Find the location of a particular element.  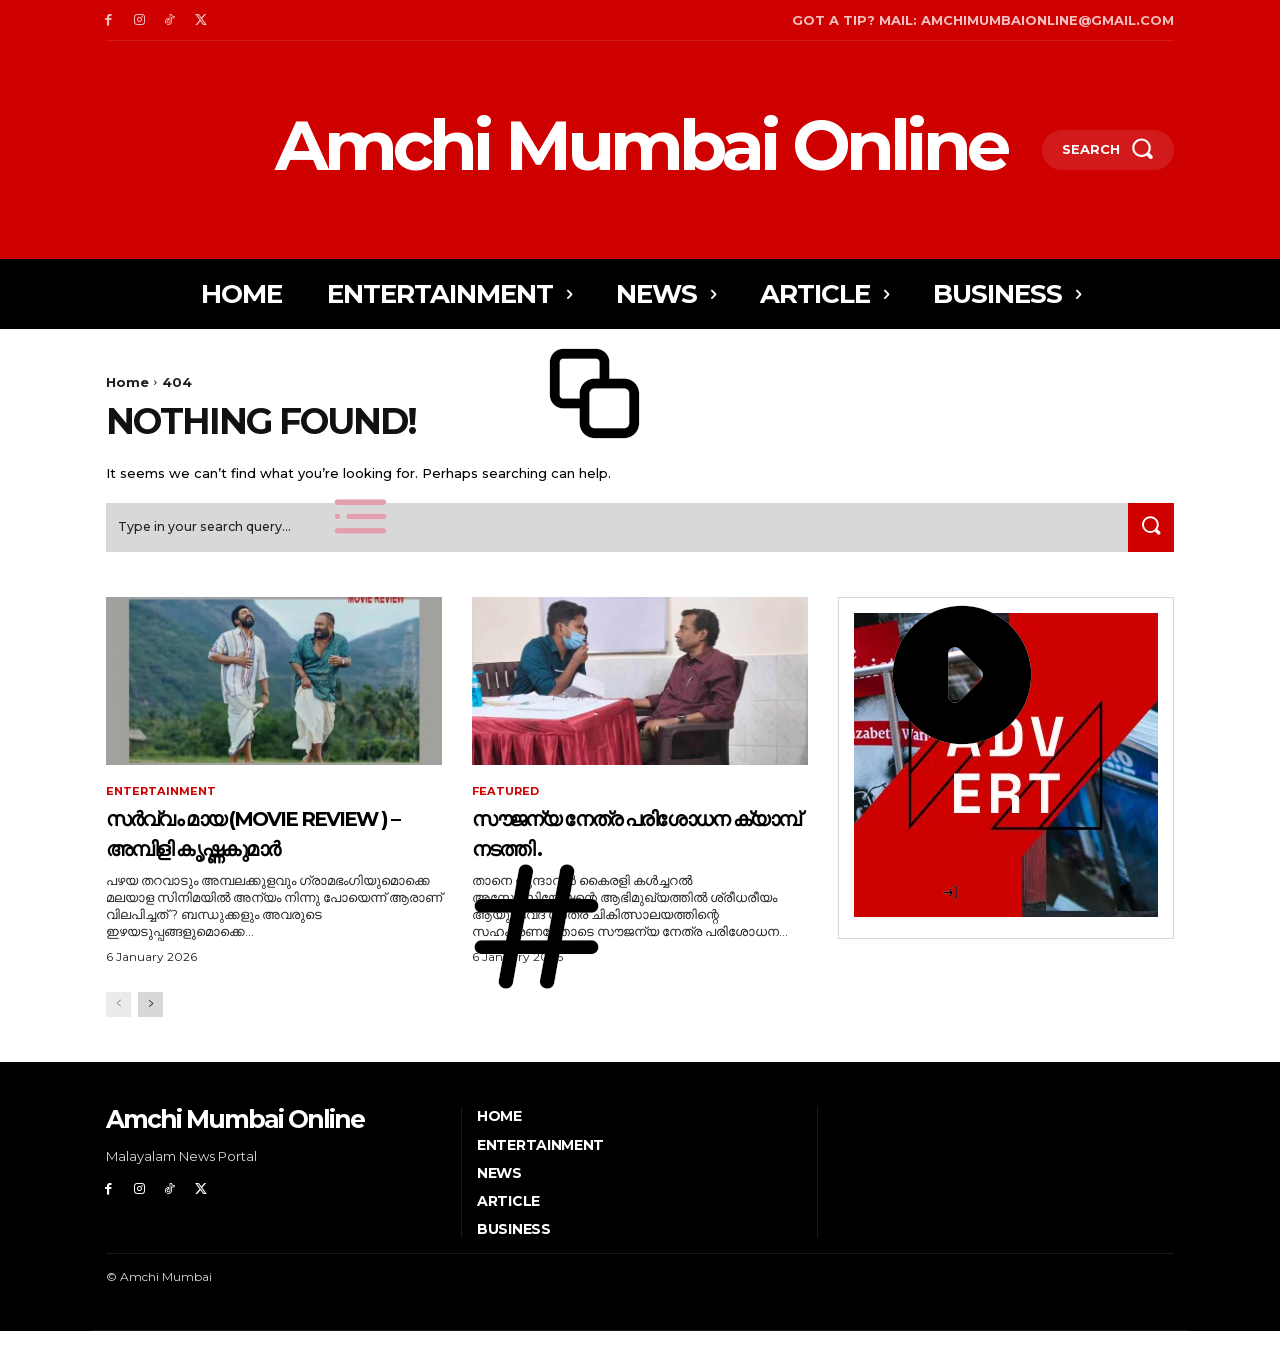

copy to clipboard is located at coordinates (594, 393).